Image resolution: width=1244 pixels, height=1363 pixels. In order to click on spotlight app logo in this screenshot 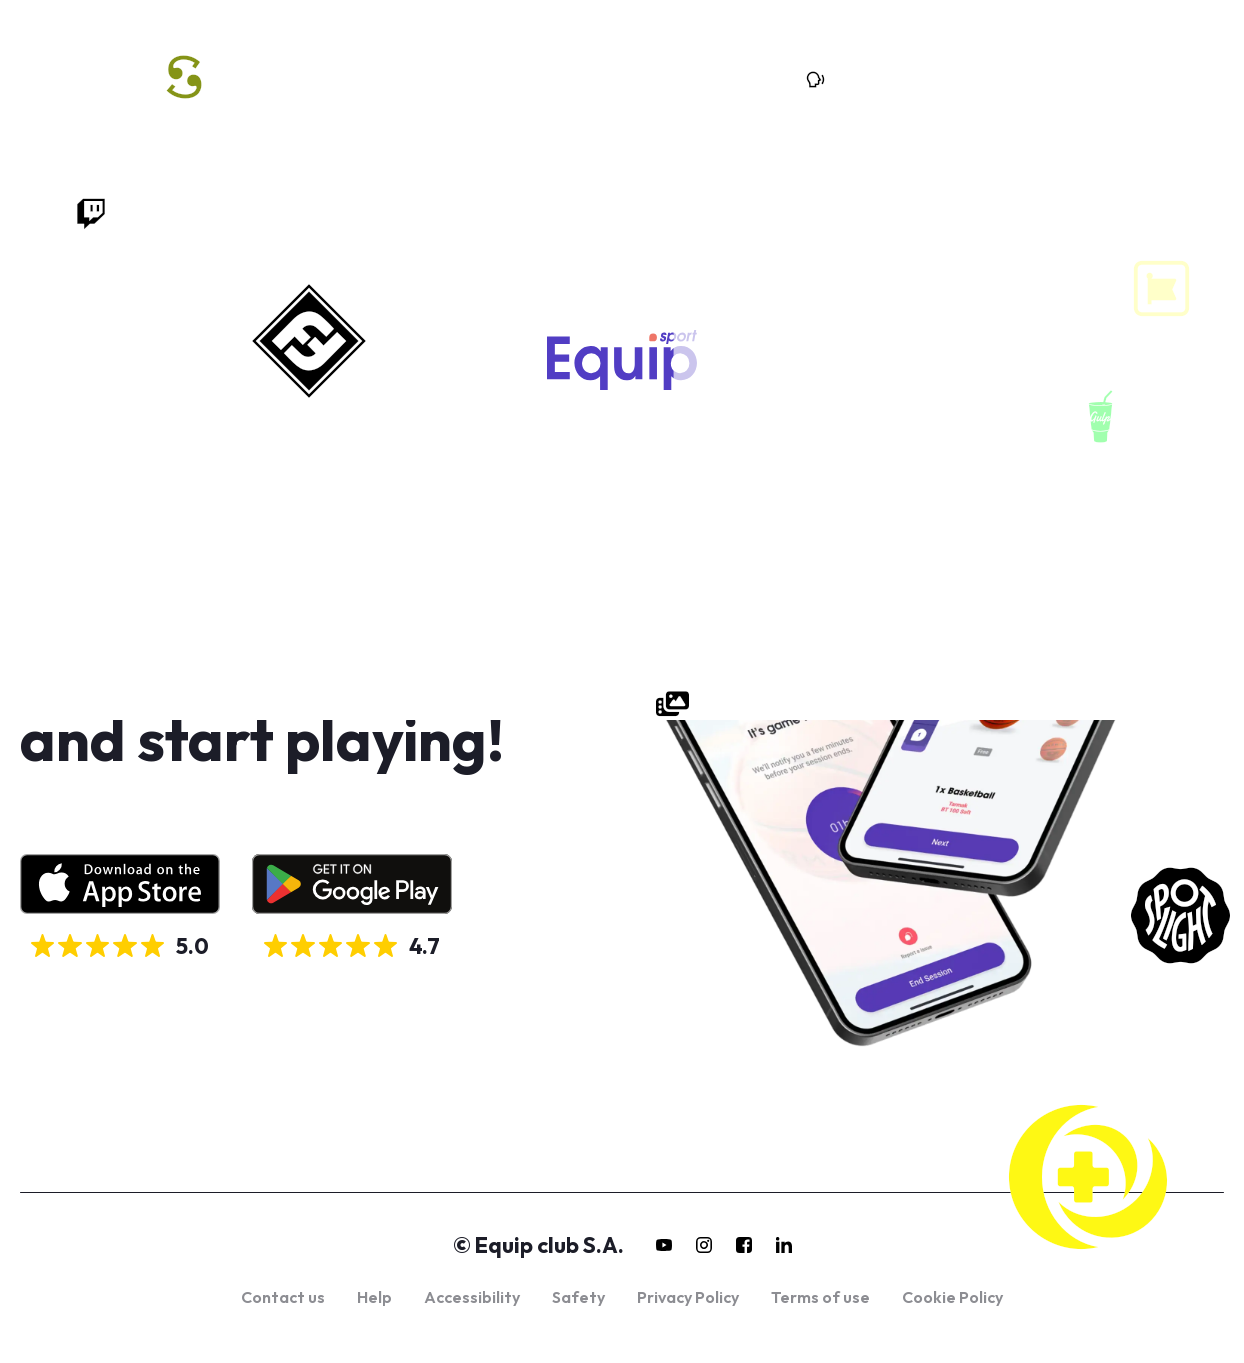, I will do `click(1180, 915)`.